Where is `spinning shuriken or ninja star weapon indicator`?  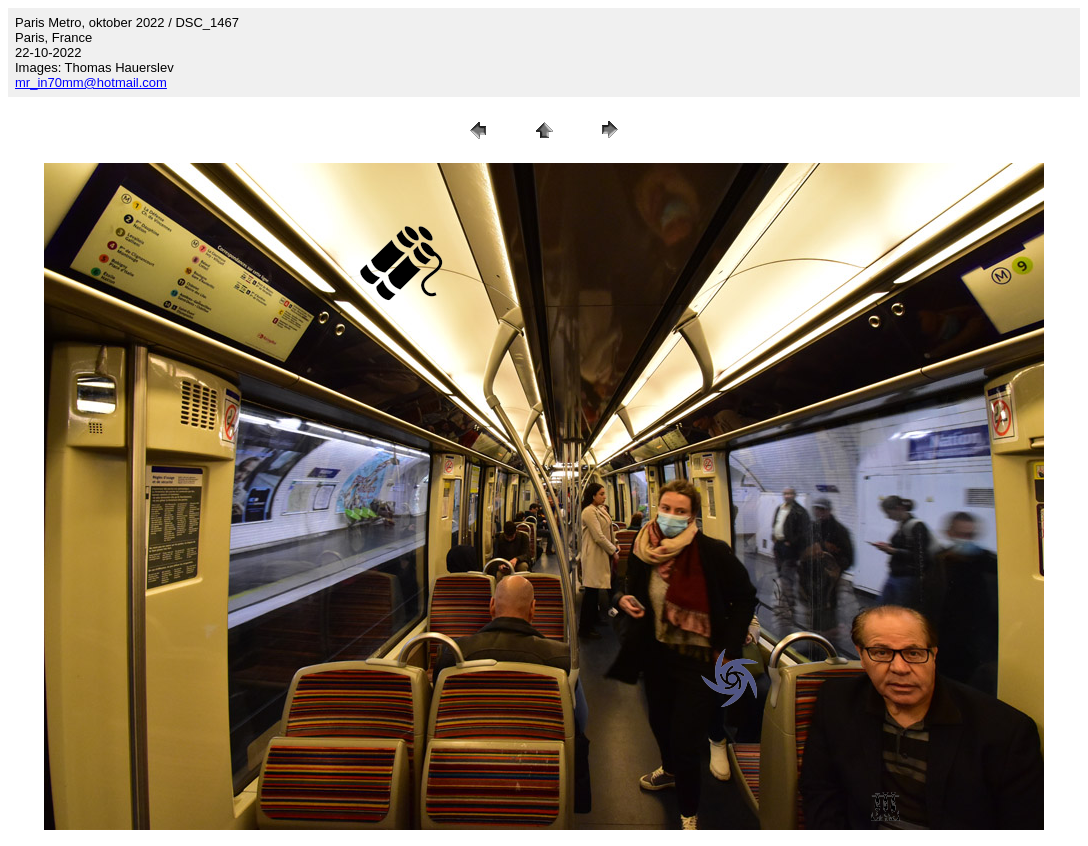
spinning shuriken or ninja star weapon indicator is located at coordinates (730, 678).